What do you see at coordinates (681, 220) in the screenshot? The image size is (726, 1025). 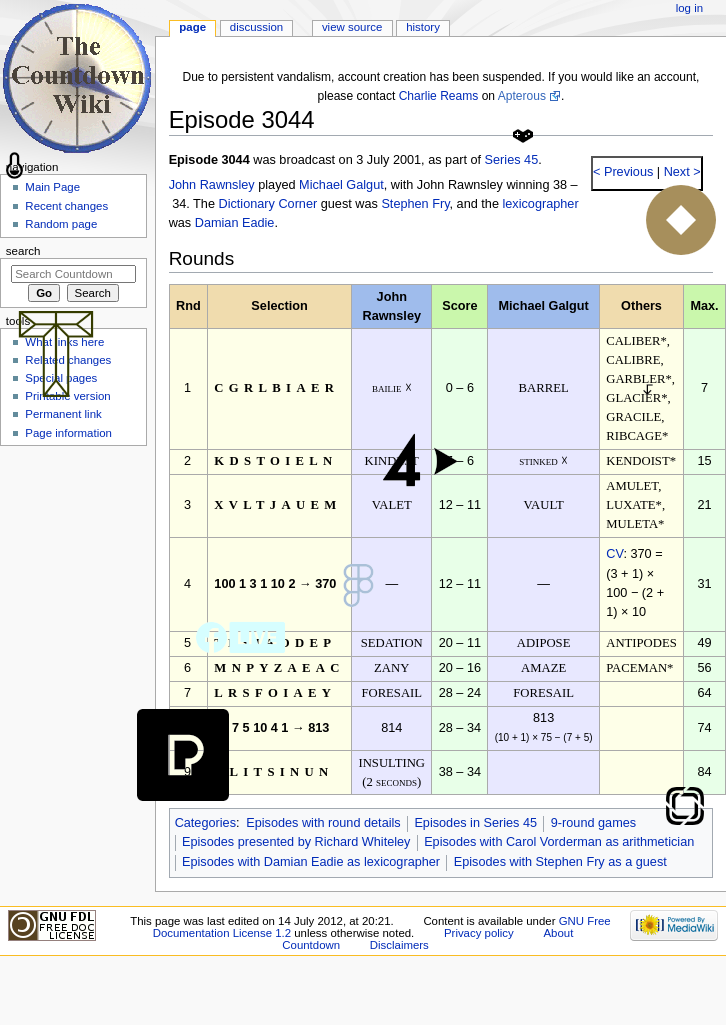 I see `view copper coin balance or currency` at bounding box center [681, 220].